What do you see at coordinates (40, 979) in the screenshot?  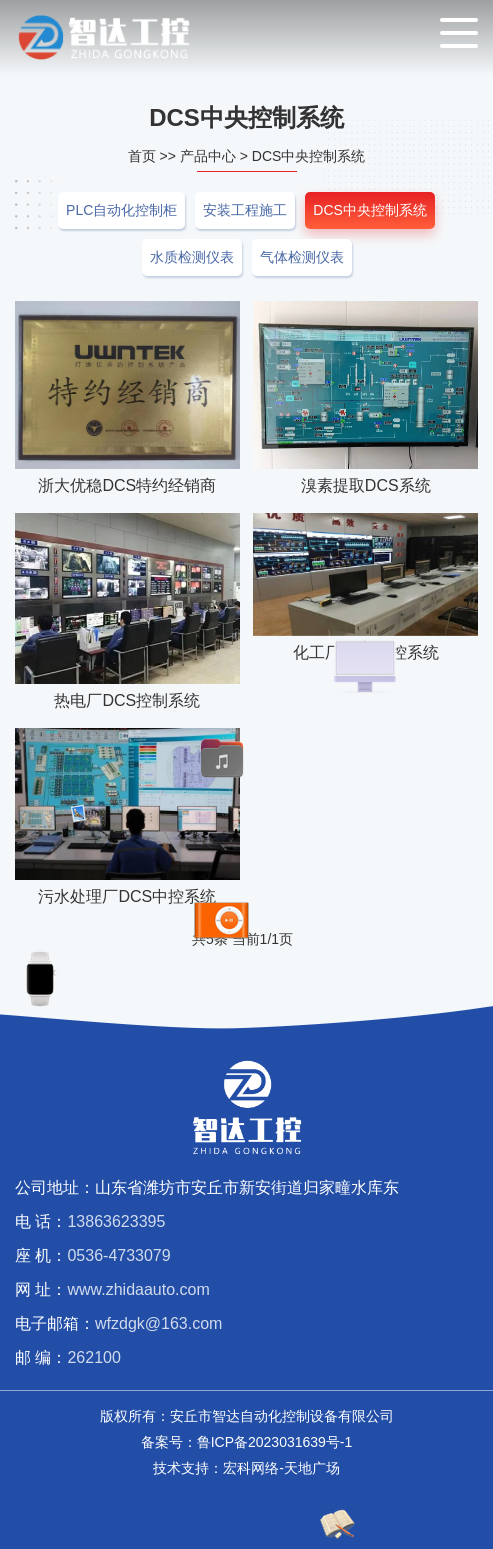 I see `apple watch series 2 device icon` at bounding box center [40, 979].